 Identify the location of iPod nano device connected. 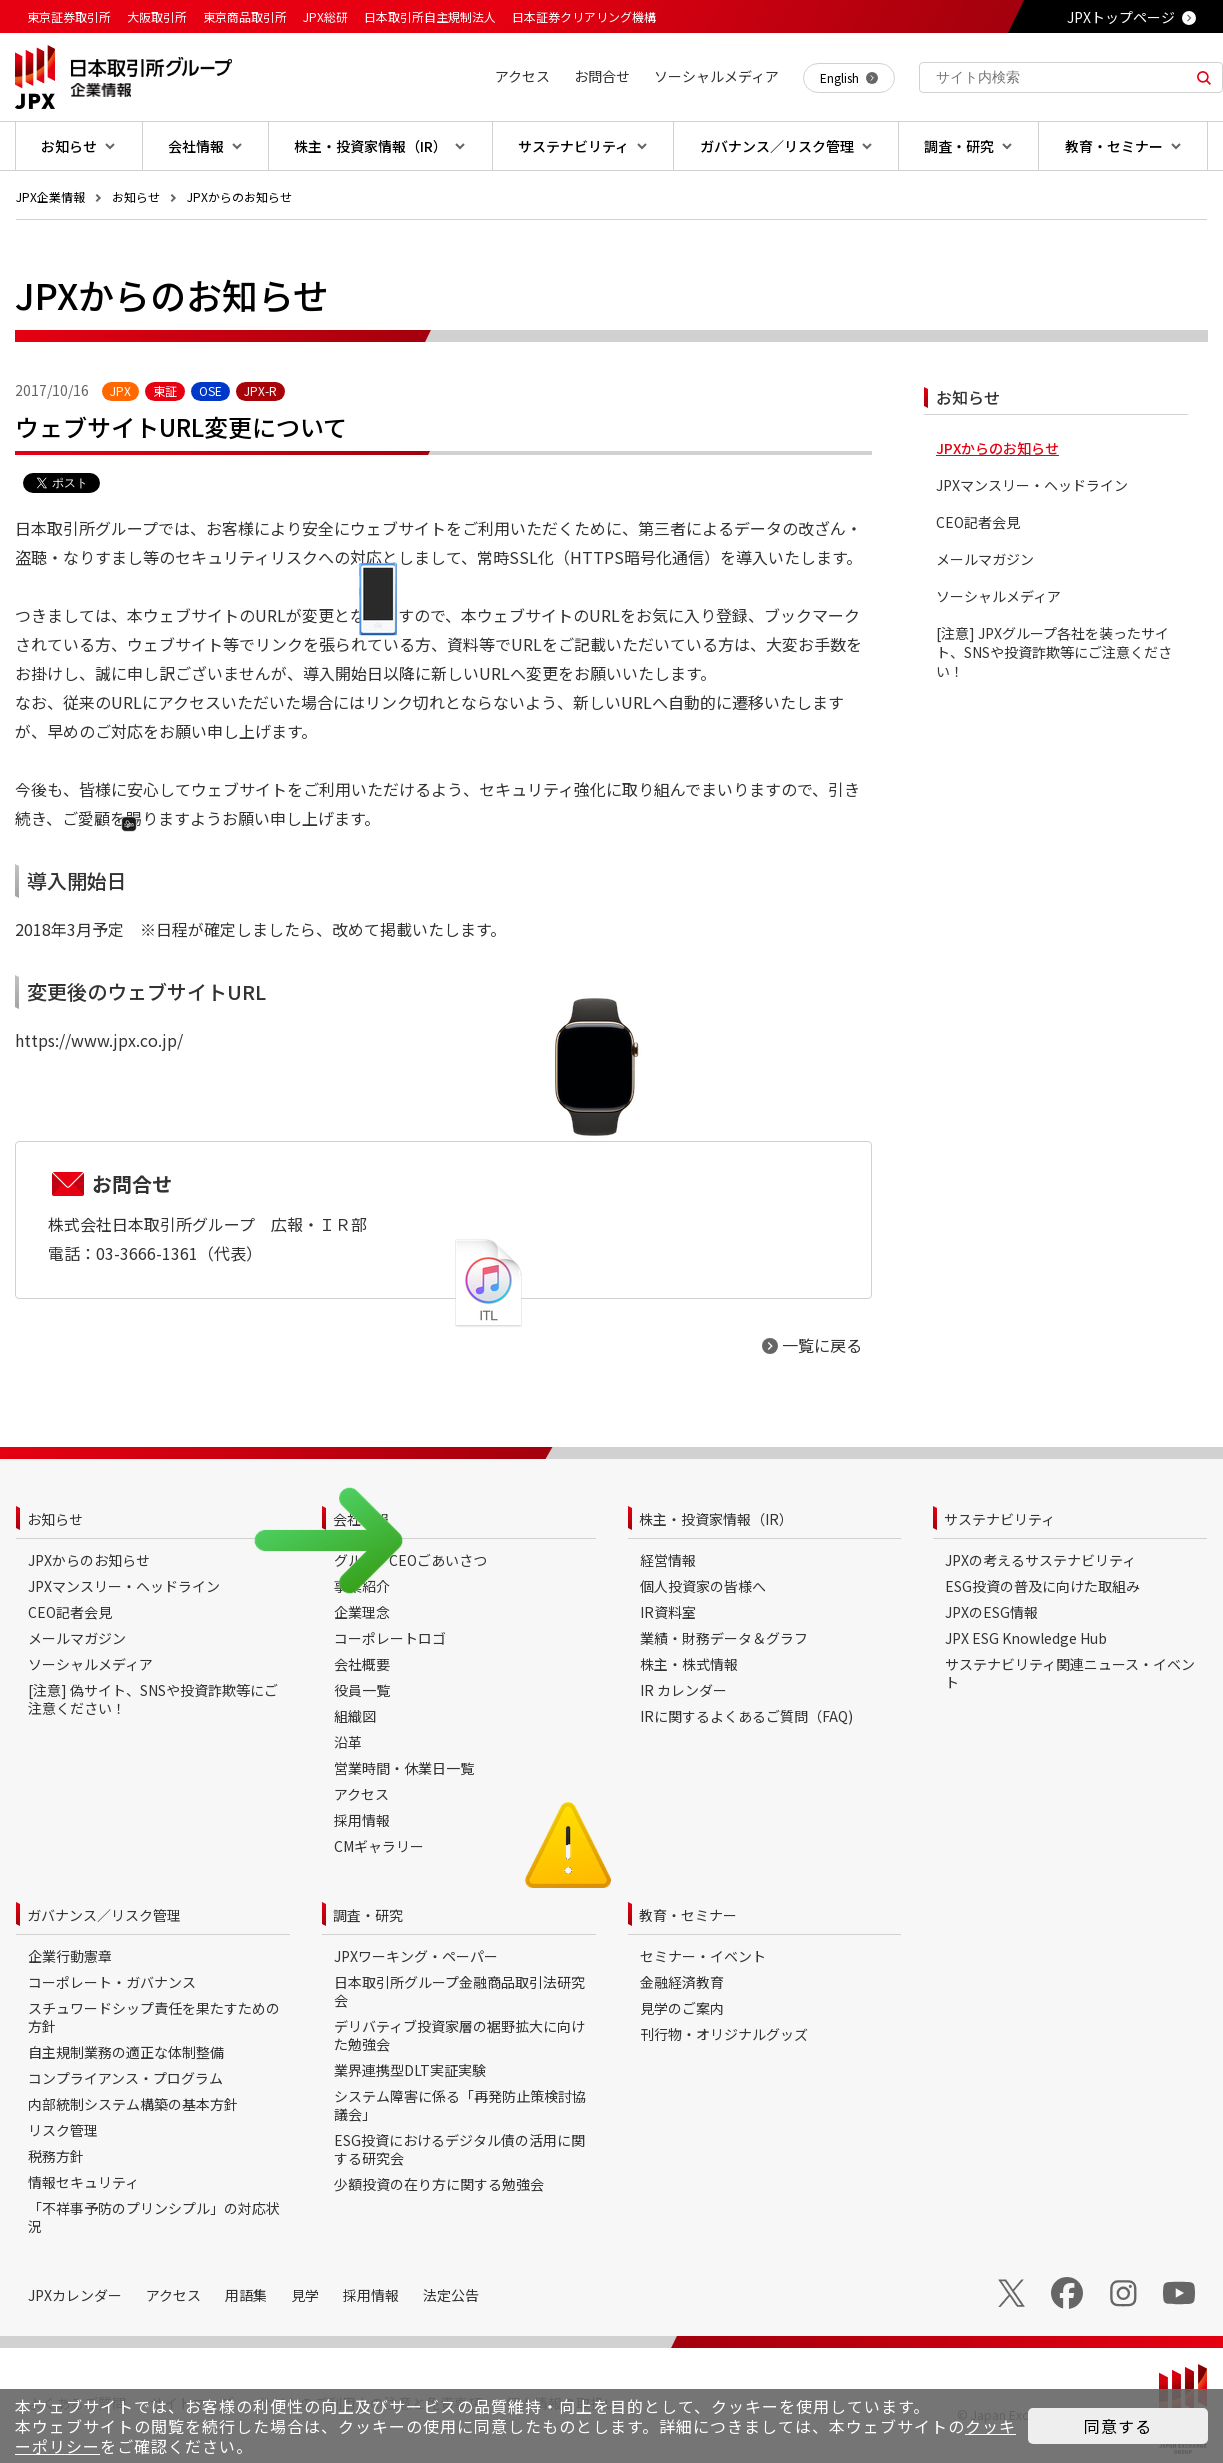
(378, 599).